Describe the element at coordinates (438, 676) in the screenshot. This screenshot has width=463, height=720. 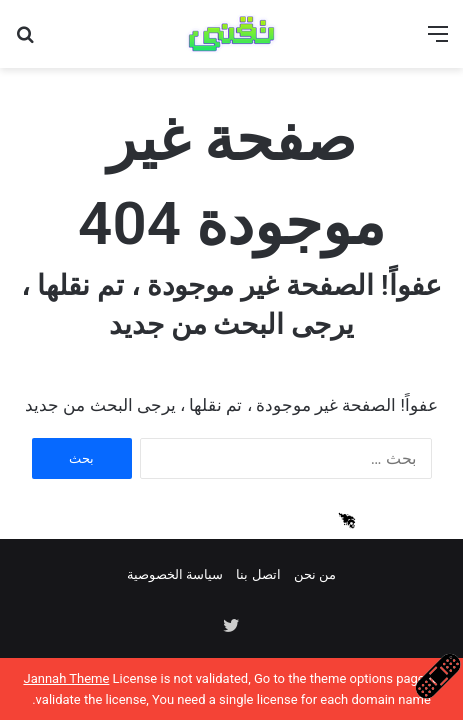
I see `access first aid or medical settings` at that location.